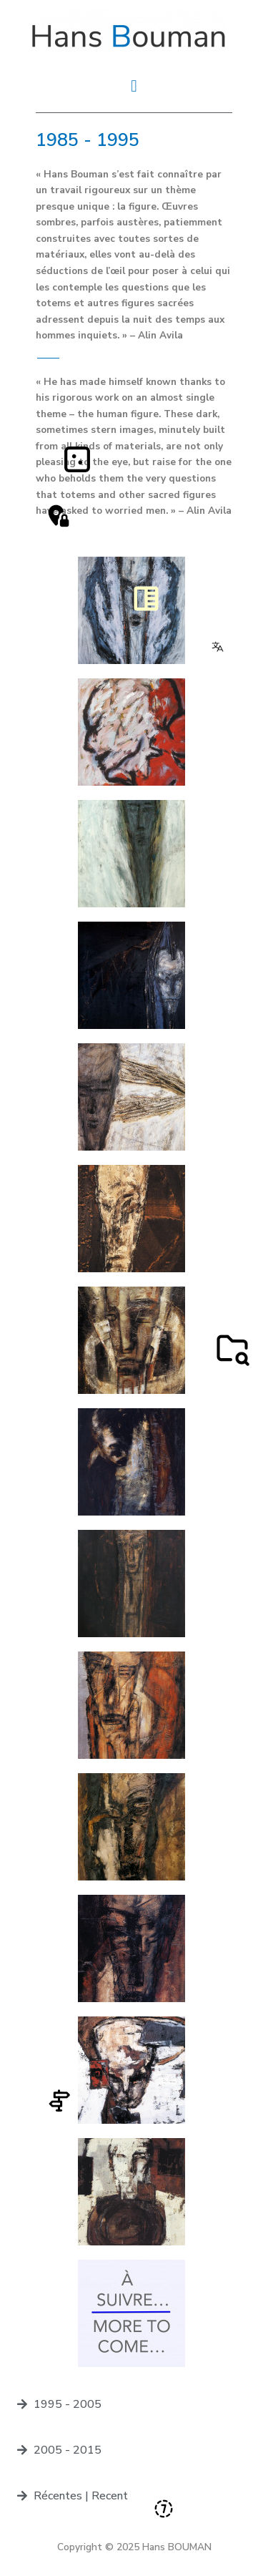  What do you see at coordinates (59, 515) in the screenshot?
I see `indicates a private or secured location` at bounding box center [59, 515].